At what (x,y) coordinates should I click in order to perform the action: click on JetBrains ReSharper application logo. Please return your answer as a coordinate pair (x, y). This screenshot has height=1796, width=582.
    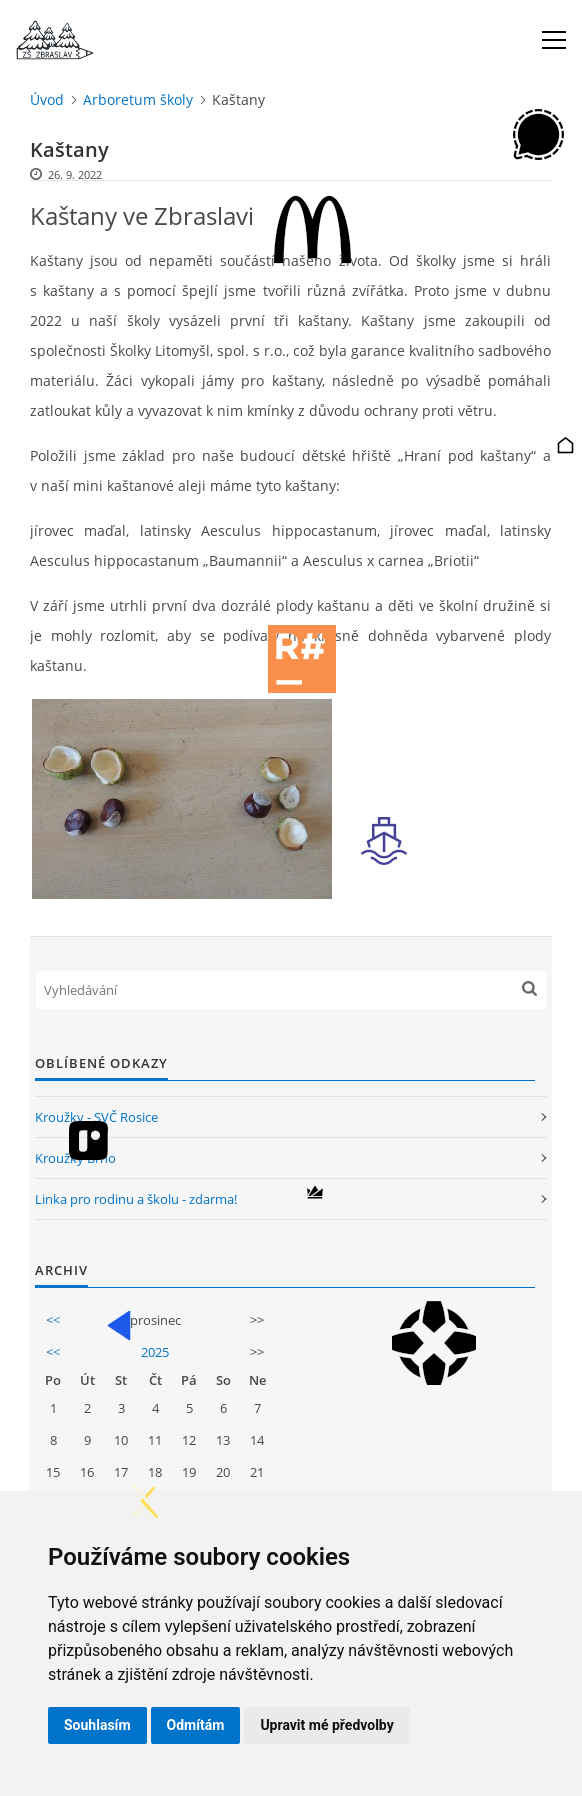
    Looking at the image, I should click on (302, 659).